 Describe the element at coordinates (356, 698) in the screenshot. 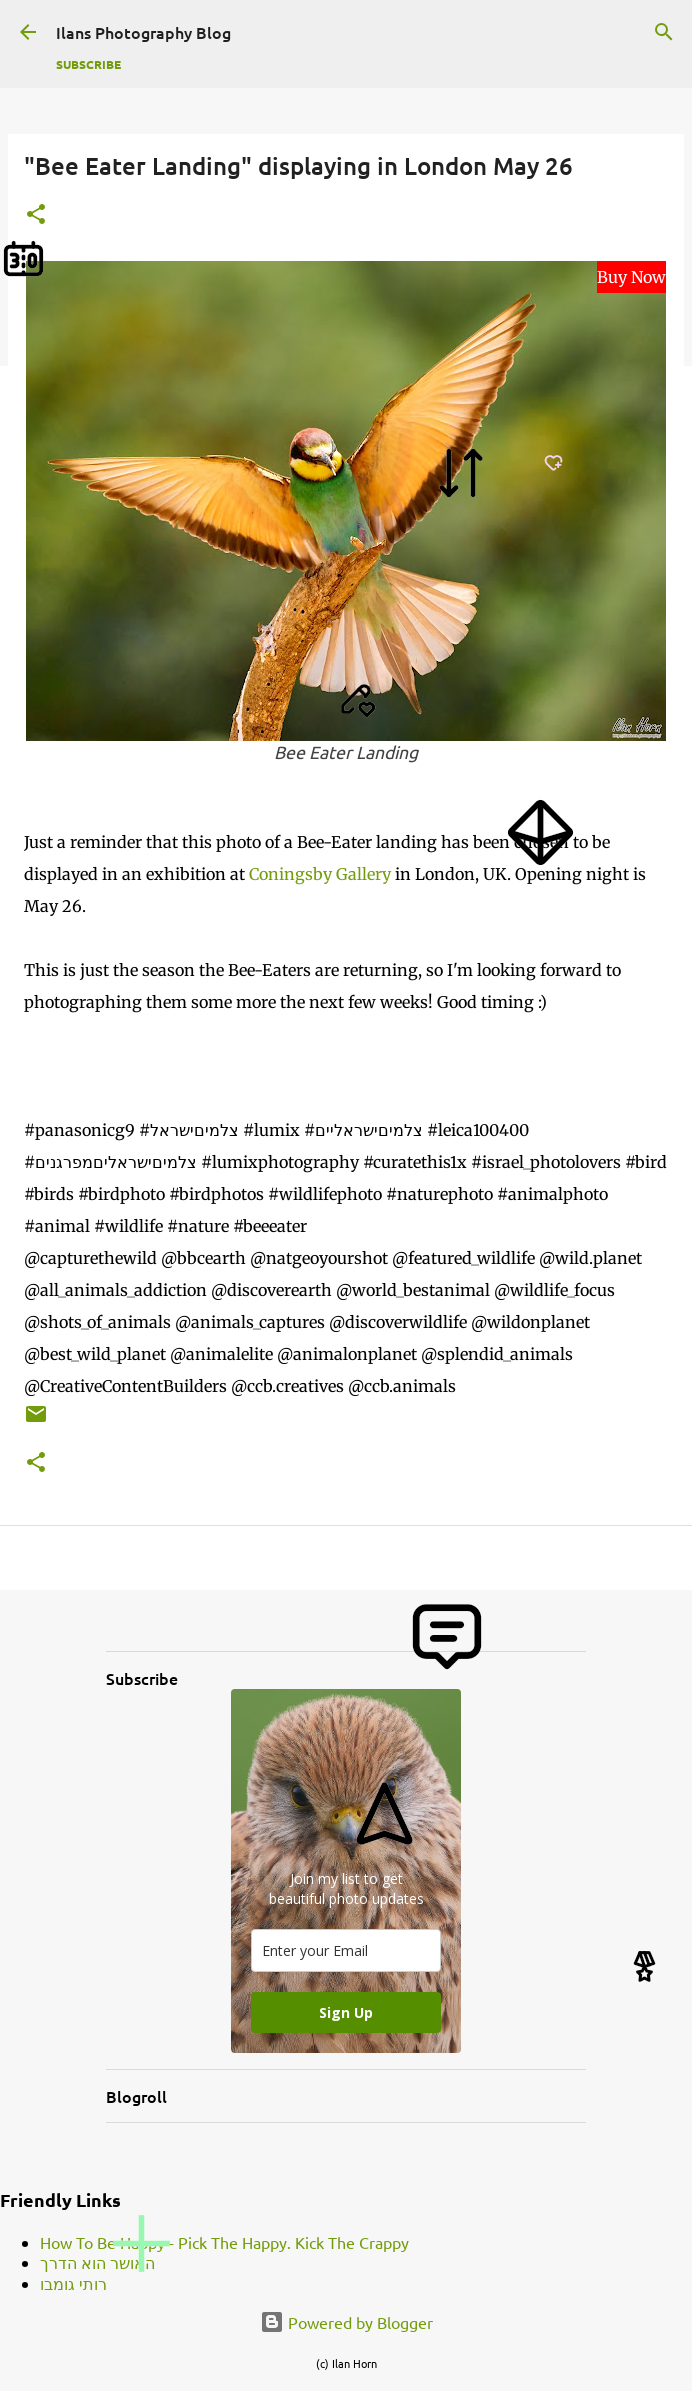

I see `edit your favorites or liked items` at that location.